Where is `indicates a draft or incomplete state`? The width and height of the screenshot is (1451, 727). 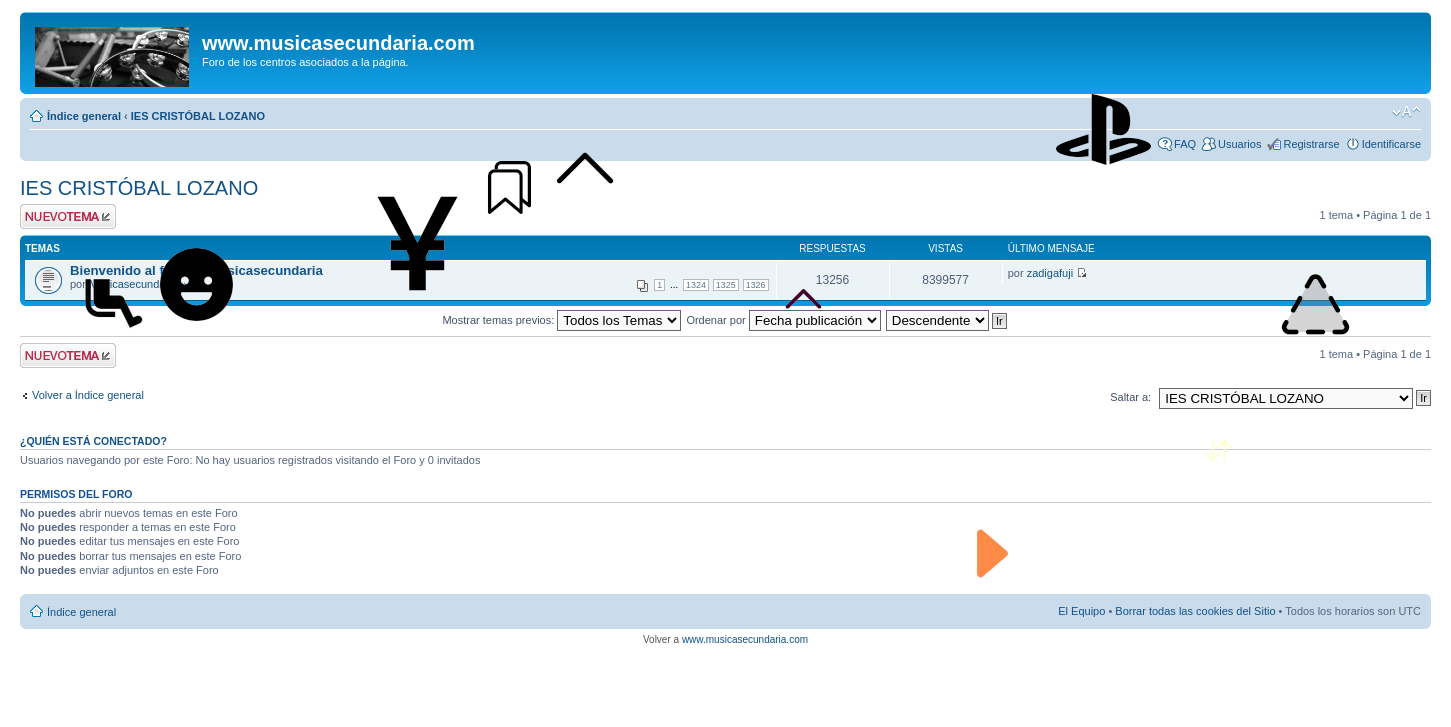 indicates a draft or incomplete state is located at coordinates (1315, 305).